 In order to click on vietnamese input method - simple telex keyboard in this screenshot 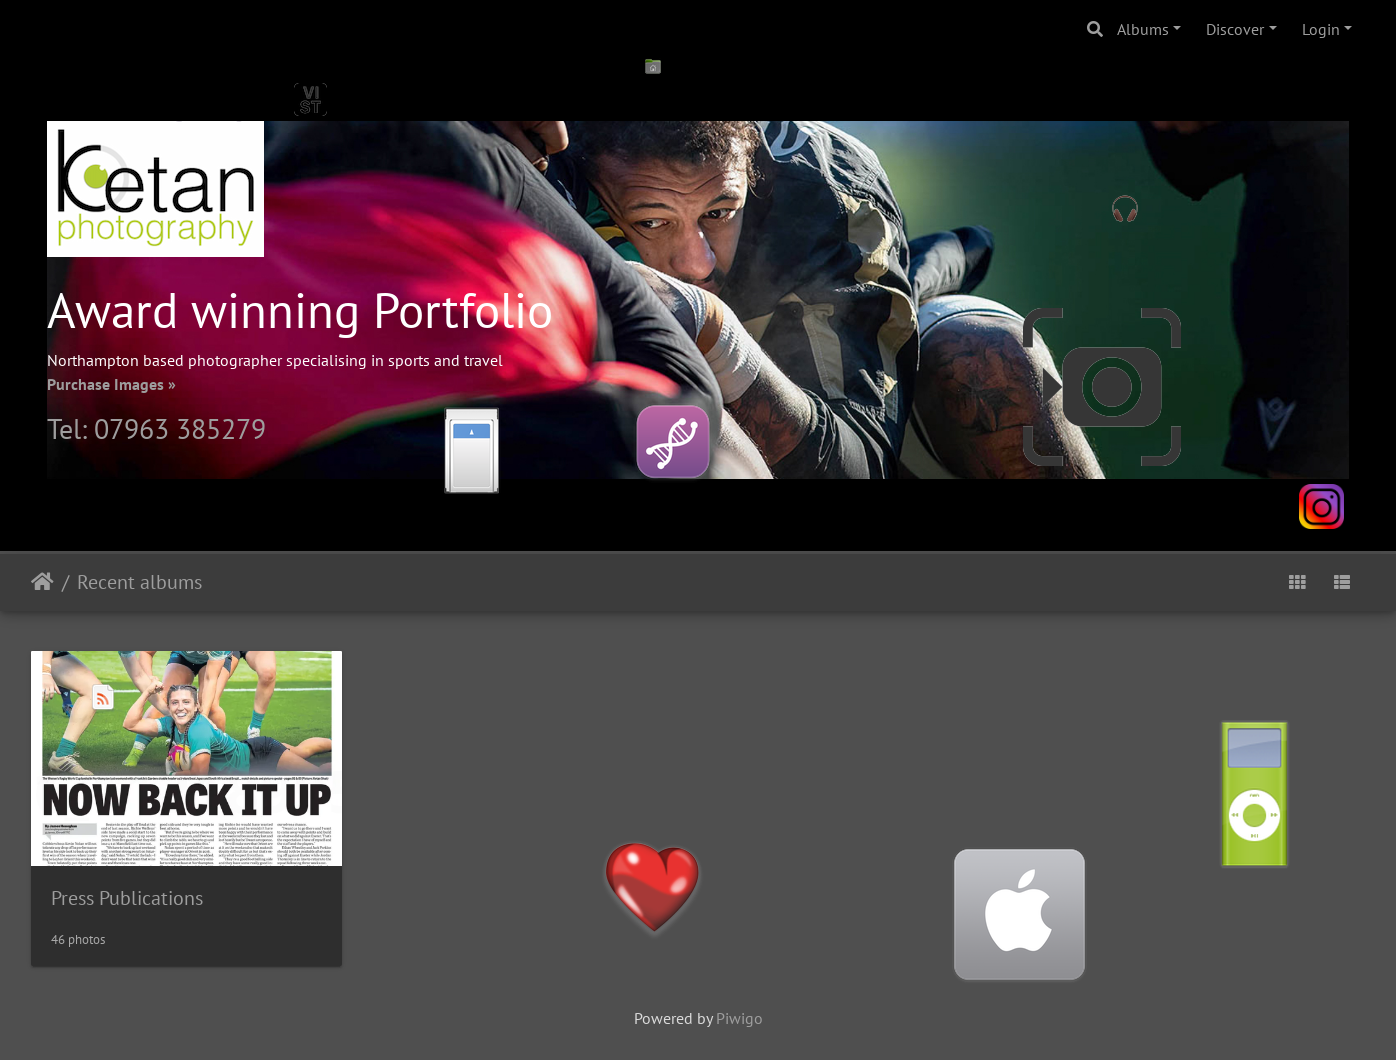, I will do `click(310, 99)`.